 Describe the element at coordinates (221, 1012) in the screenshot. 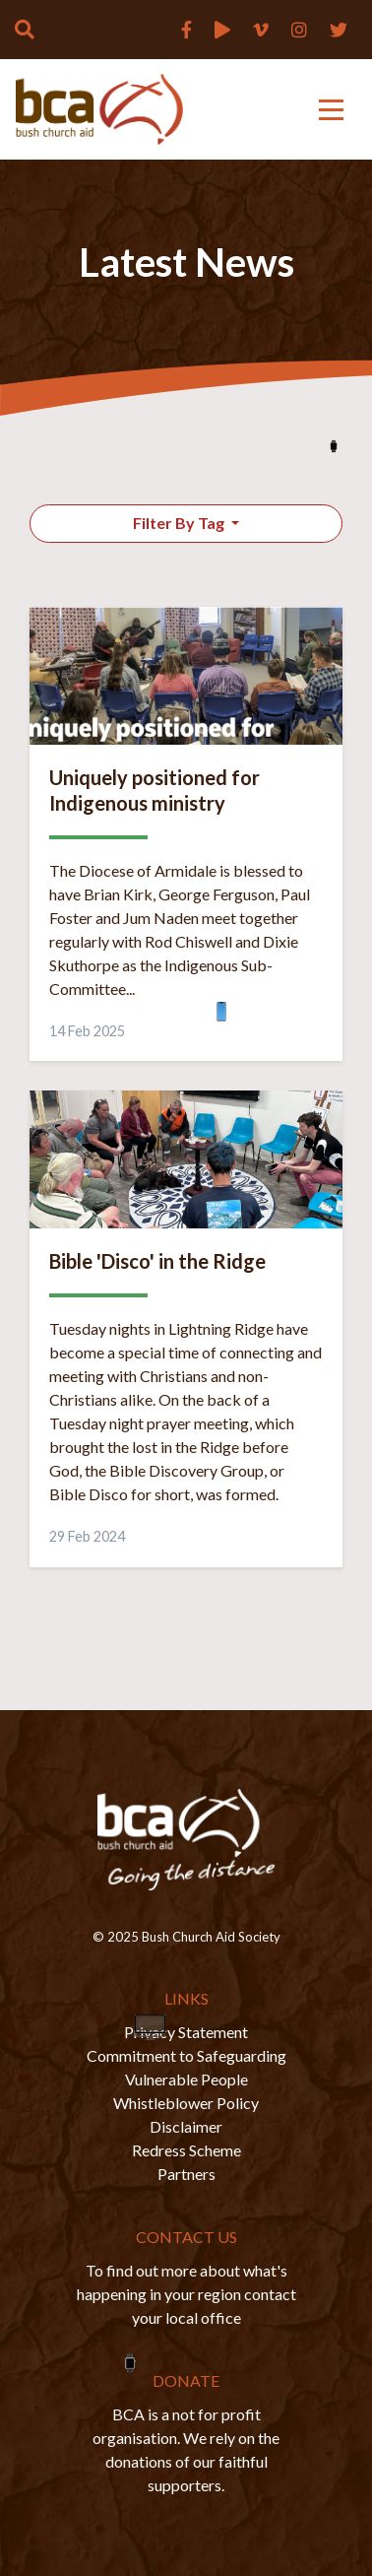

I see `iPhone 15 Pro device icon` at that location.